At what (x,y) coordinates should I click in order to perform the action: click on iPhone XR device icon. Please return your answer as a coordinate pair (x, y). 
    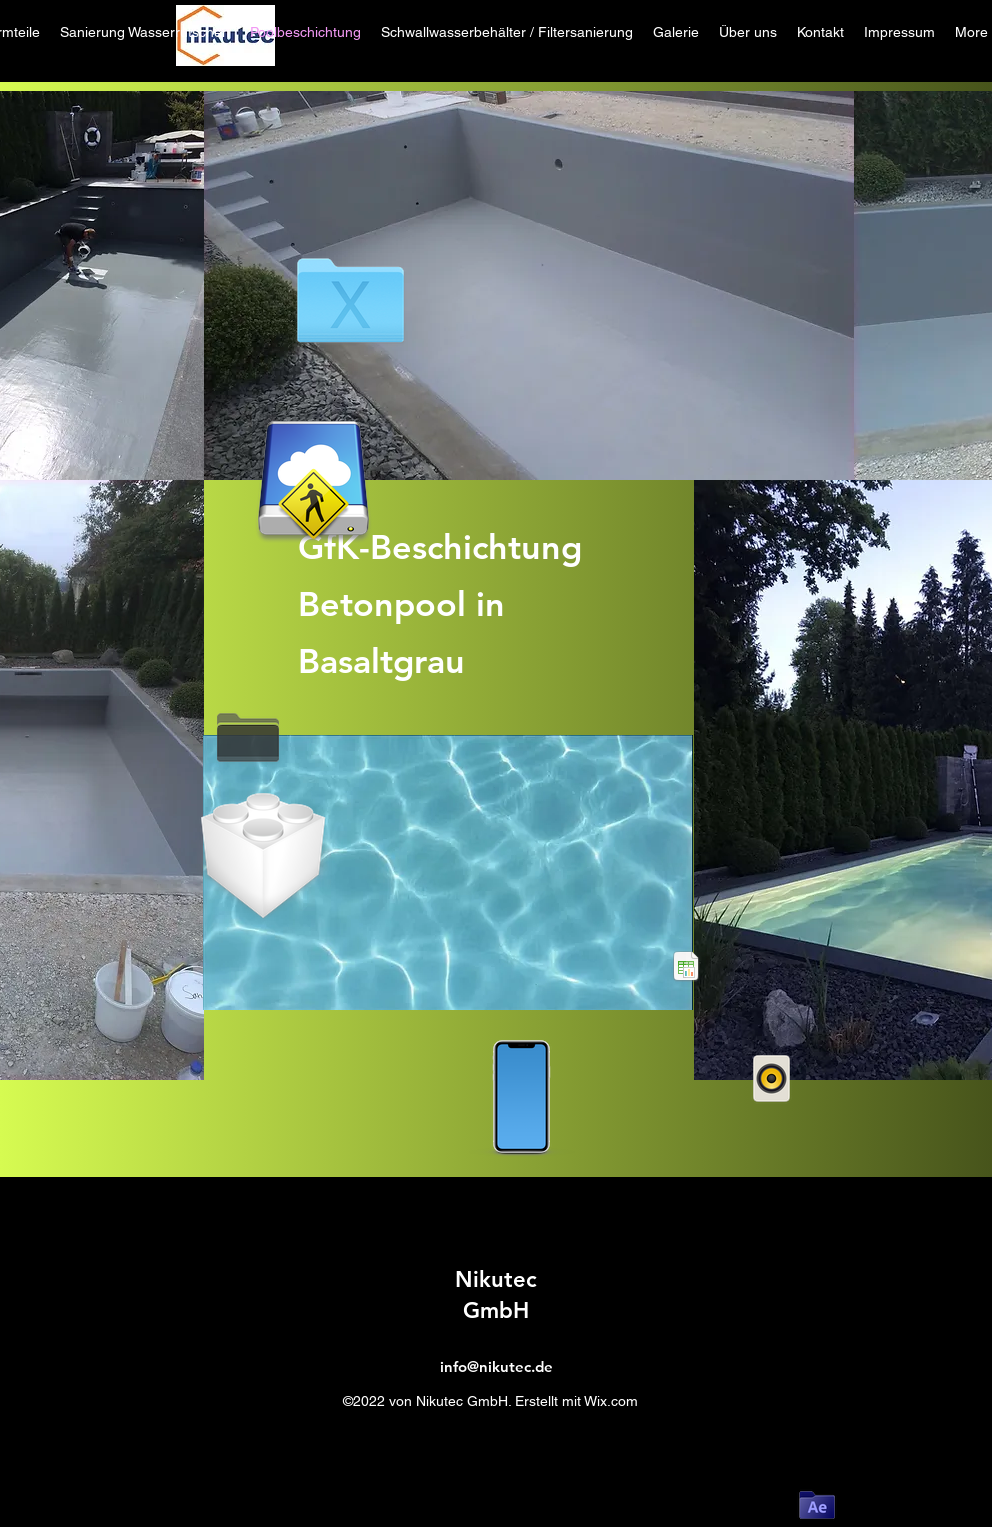
    Looking at the image, I should click on (521, 1098).